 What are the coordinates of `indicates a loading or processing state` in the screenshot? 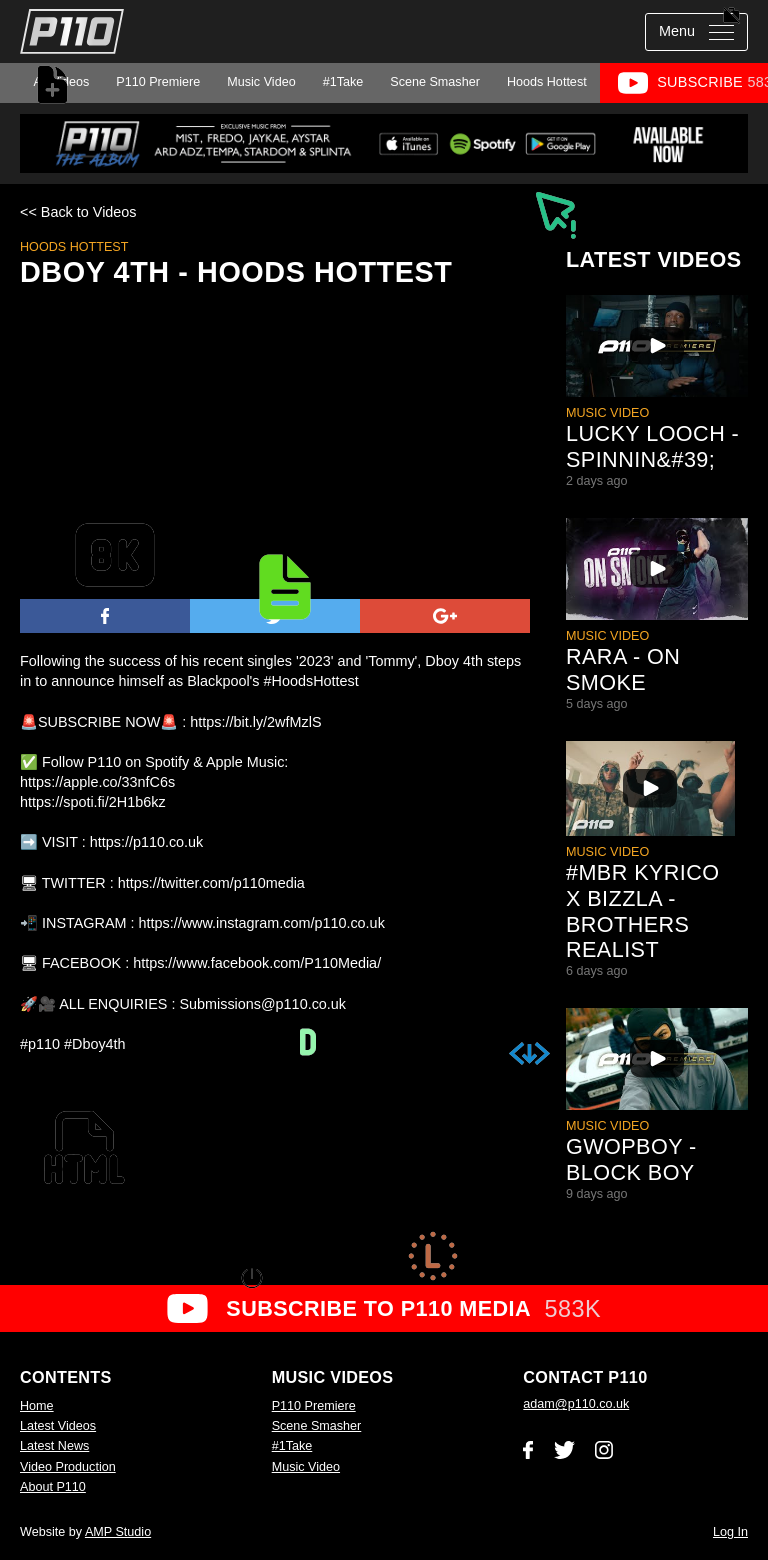 It's located at (433, 1256).